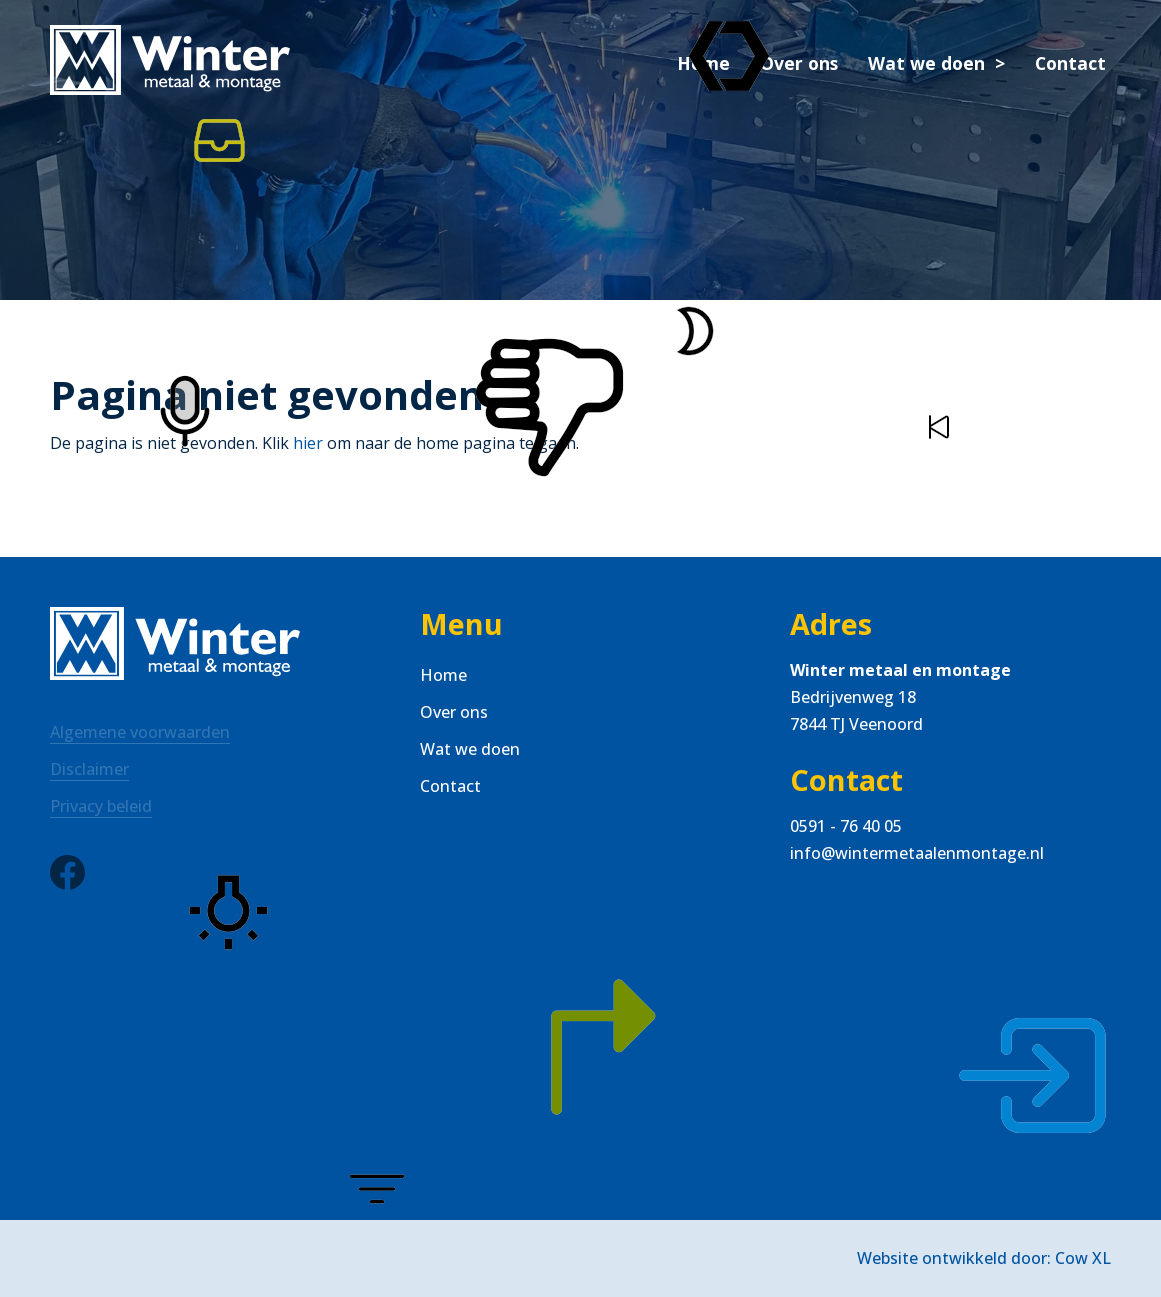 The width and height of the screenshot is (1161, 1297). Describe the element at coordinates (377, 1189) in the screenshot. I see `filter or sort content` at that location.